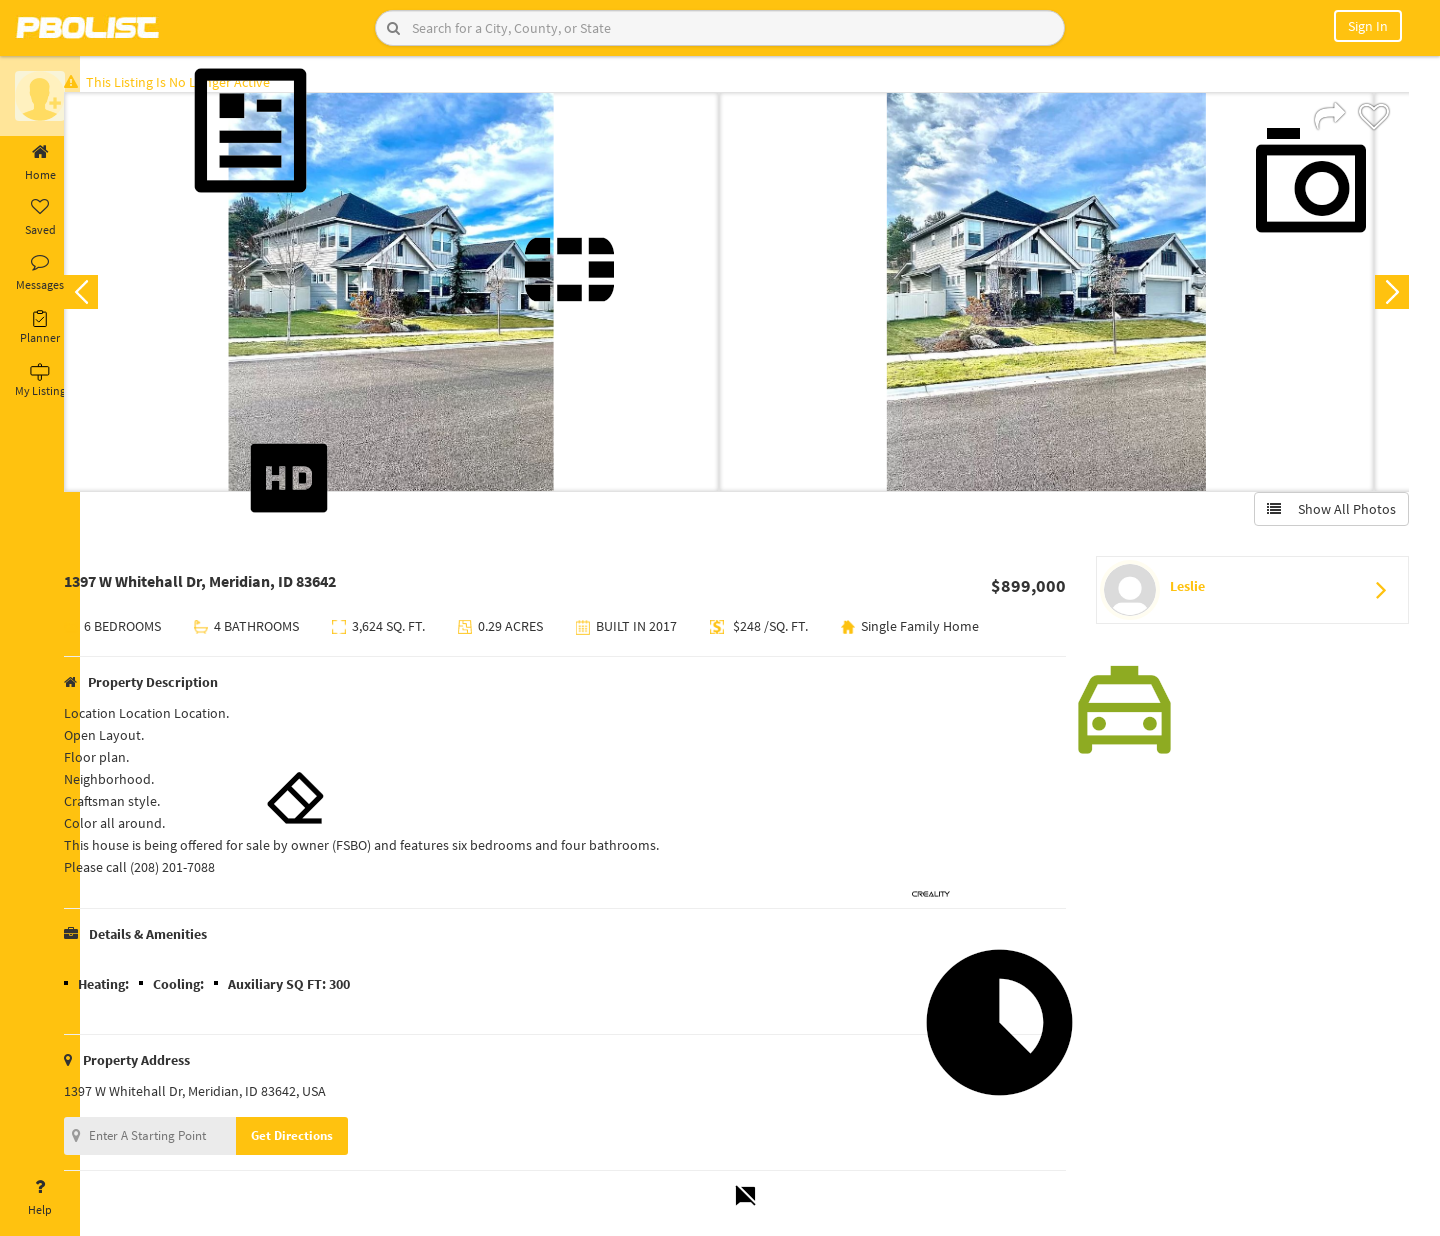 This screenshot has width=1440, height=1236. Describe the element at coordinates (999, 1022) in the screenshot. I see `indicates approximately 25% progress complete` at that location.